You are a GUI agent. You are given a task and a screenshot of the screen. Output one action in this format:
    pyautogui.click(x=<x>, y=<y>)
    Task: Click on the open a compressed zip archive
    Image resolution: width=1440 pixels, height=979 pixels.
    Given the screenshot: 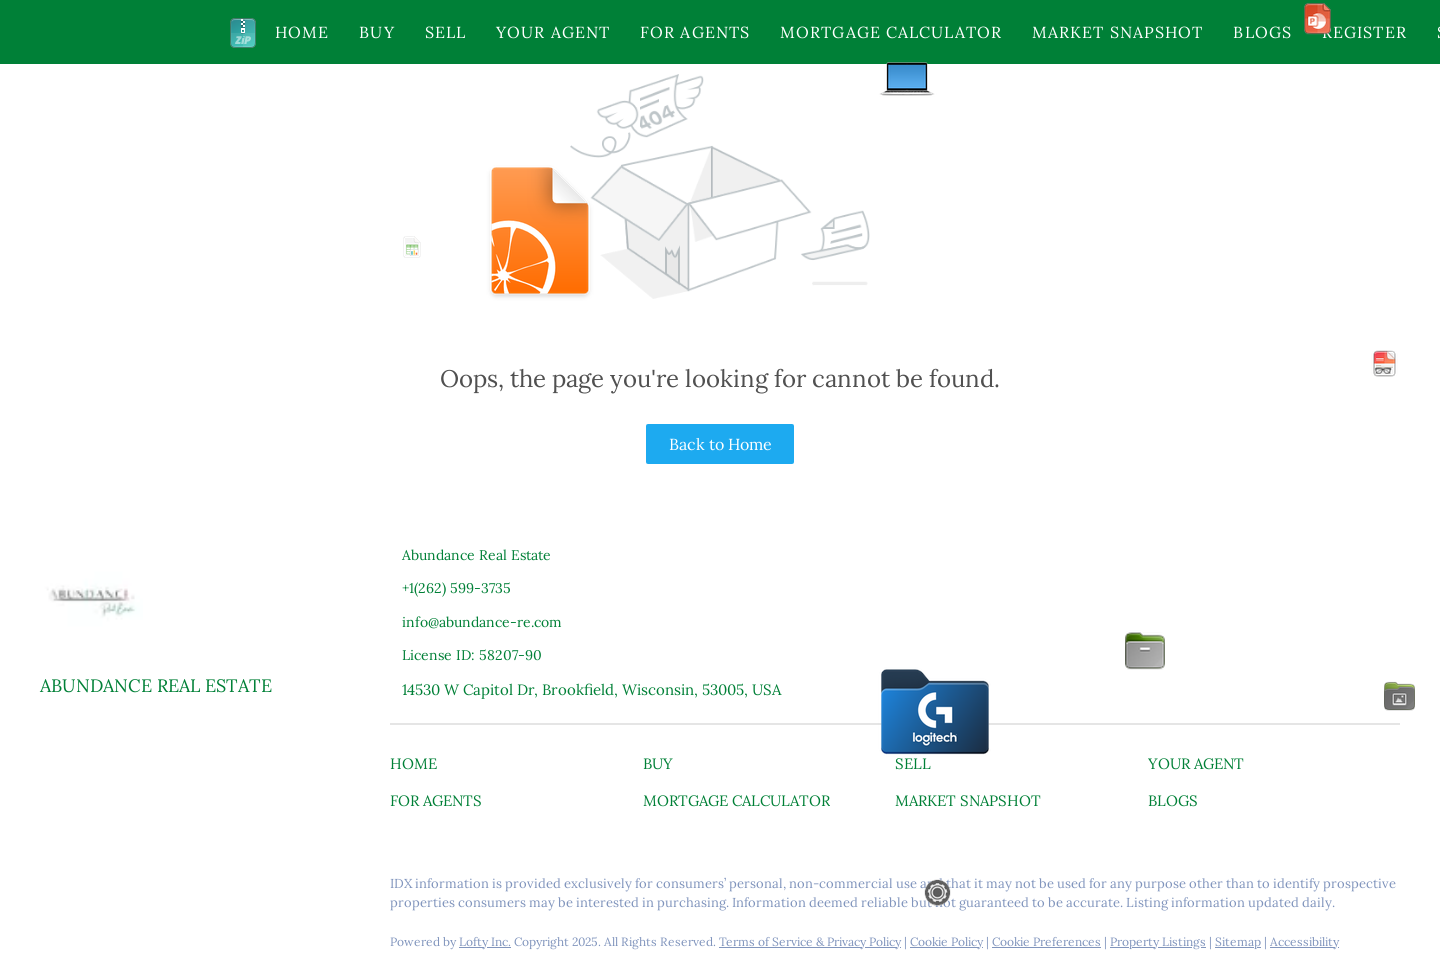 What is the action you would take?
    pyautogui.click(x=243, y=33)
    